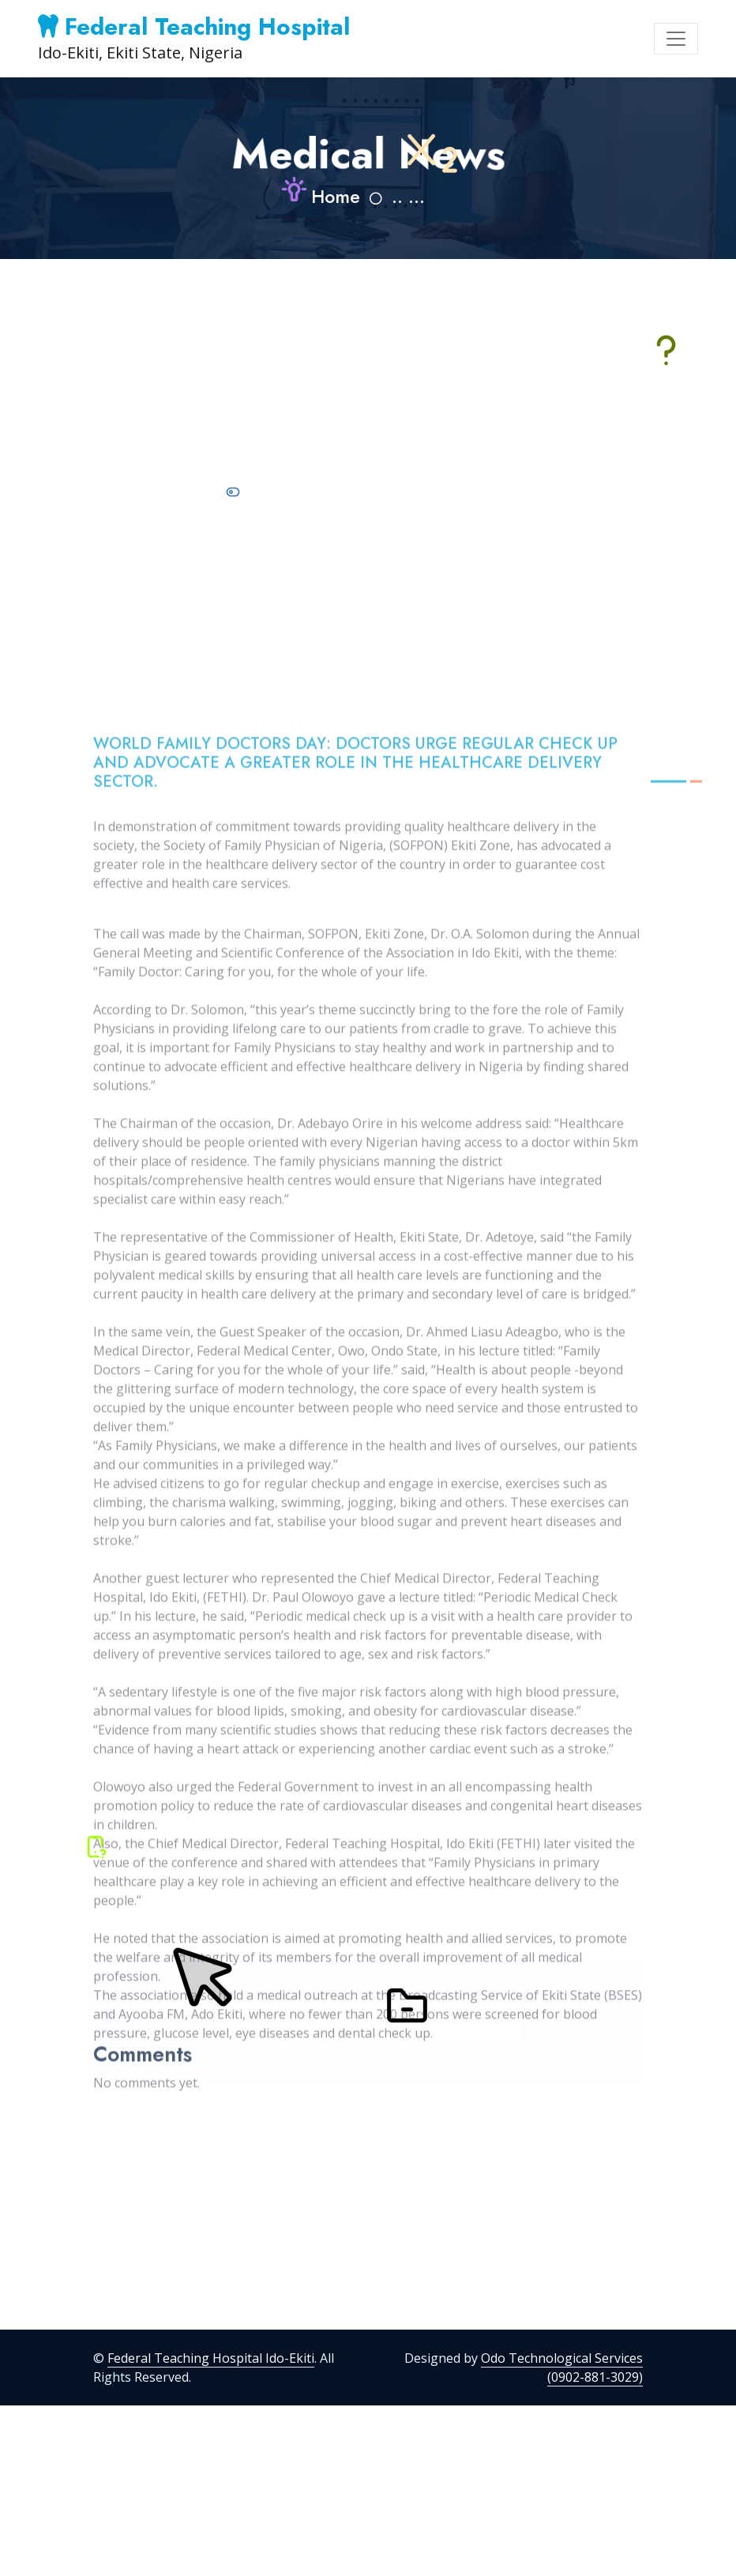 The height and width of the screenshot is (2576, 736). What do you see at coordinates (407, 2005) in the screenshot?
I see `remove a folder` at bounding box center [407, 2005].